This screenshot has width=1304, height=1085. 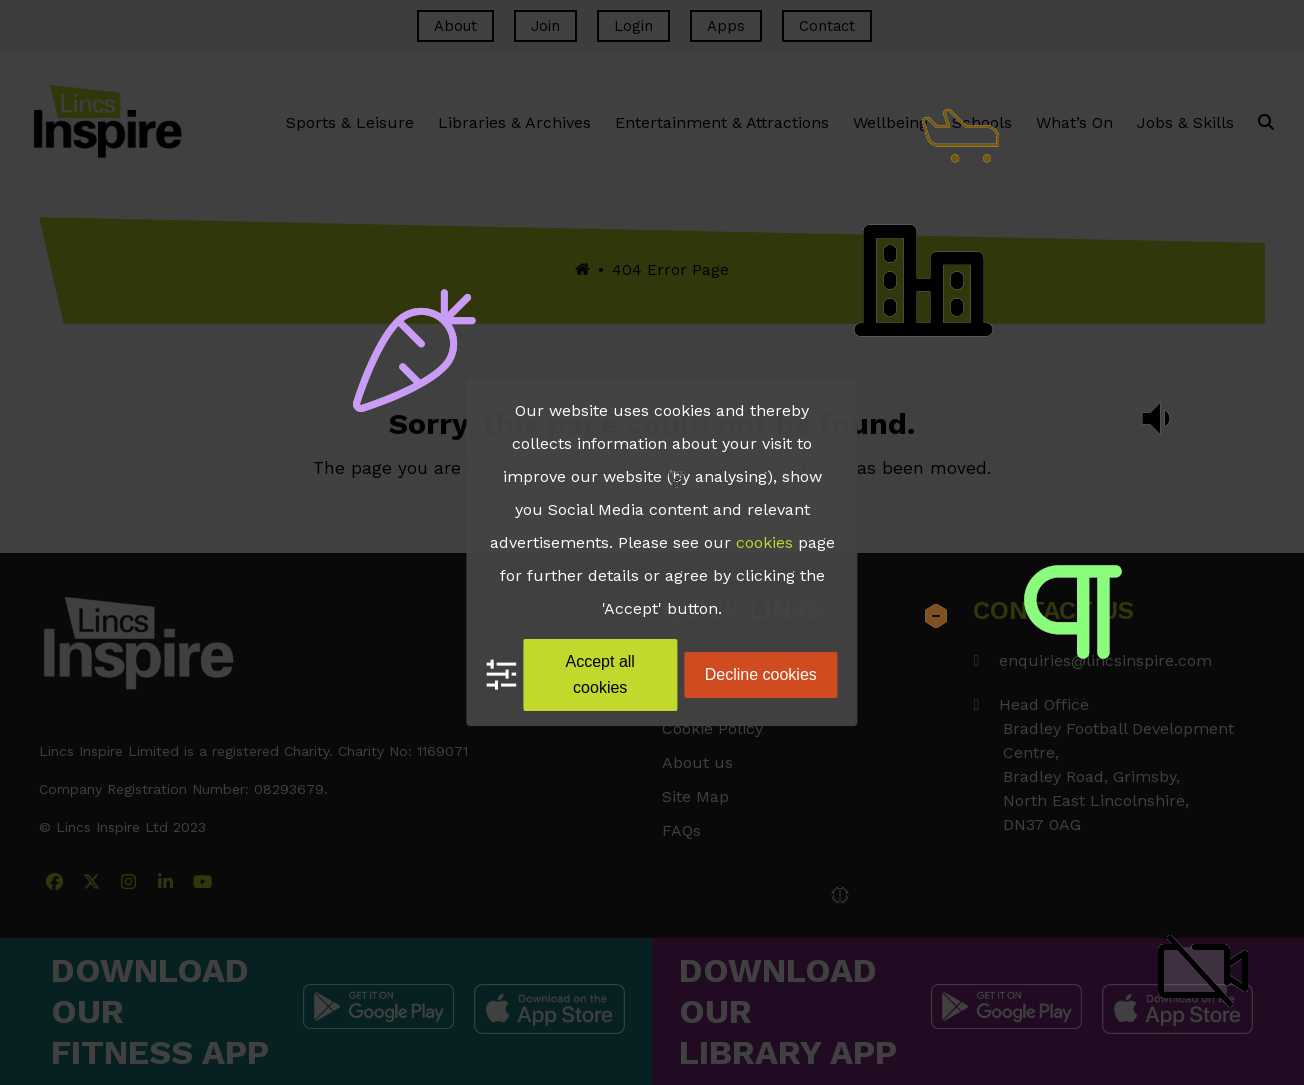 I want to click on view city or urban locations, so click(x=923, y=280).